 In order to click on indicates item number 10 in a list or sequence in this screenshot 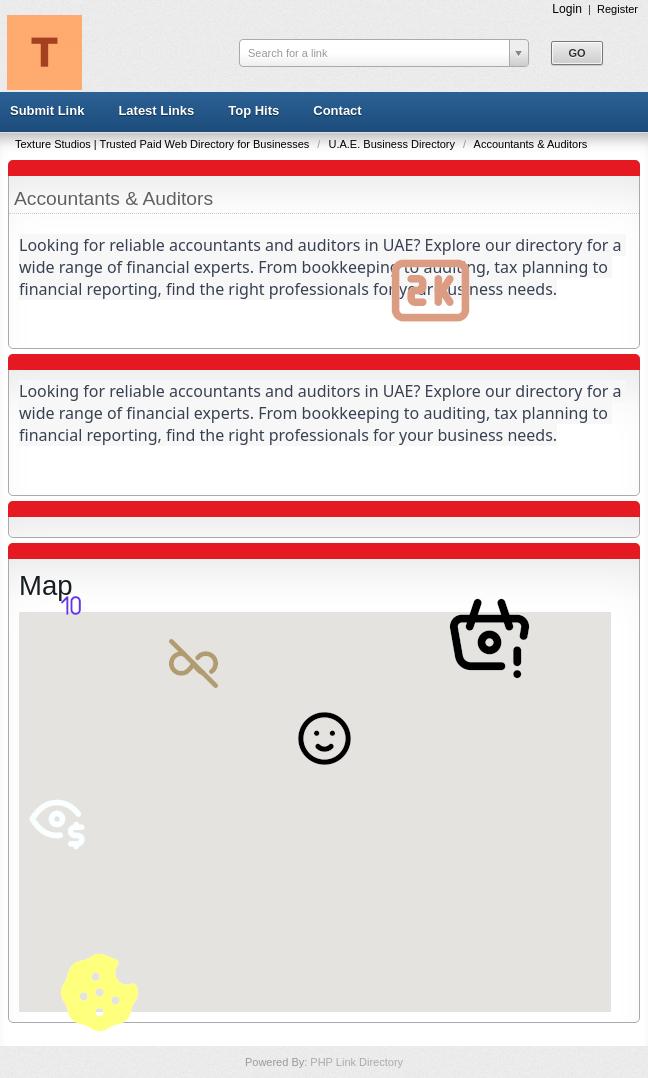, I will do `click(71, 605)`.